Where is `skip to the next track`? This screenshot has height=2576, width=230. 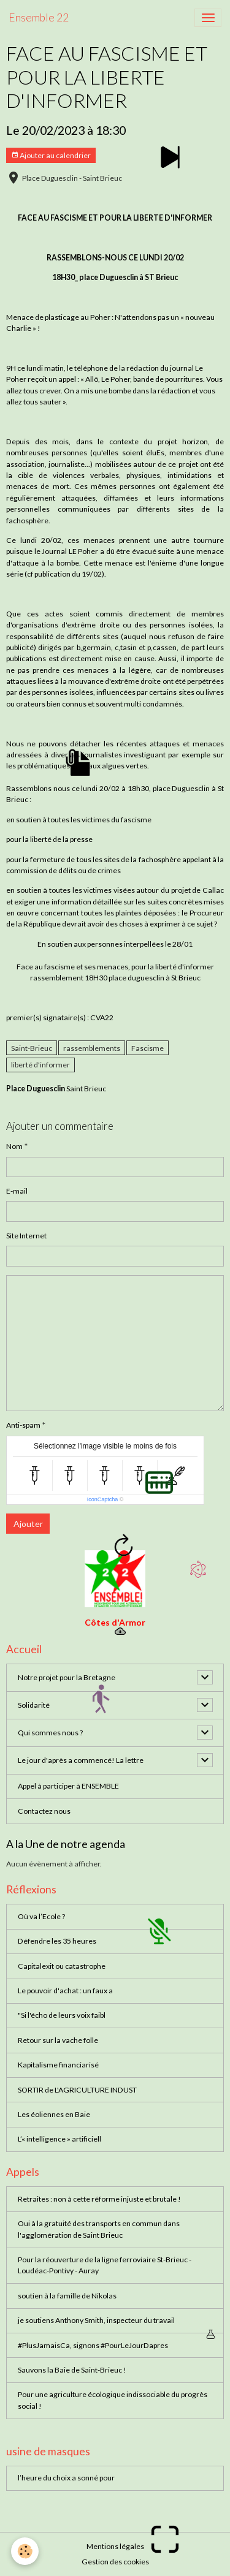 skip to the next track is located at coordinates (170, 157).